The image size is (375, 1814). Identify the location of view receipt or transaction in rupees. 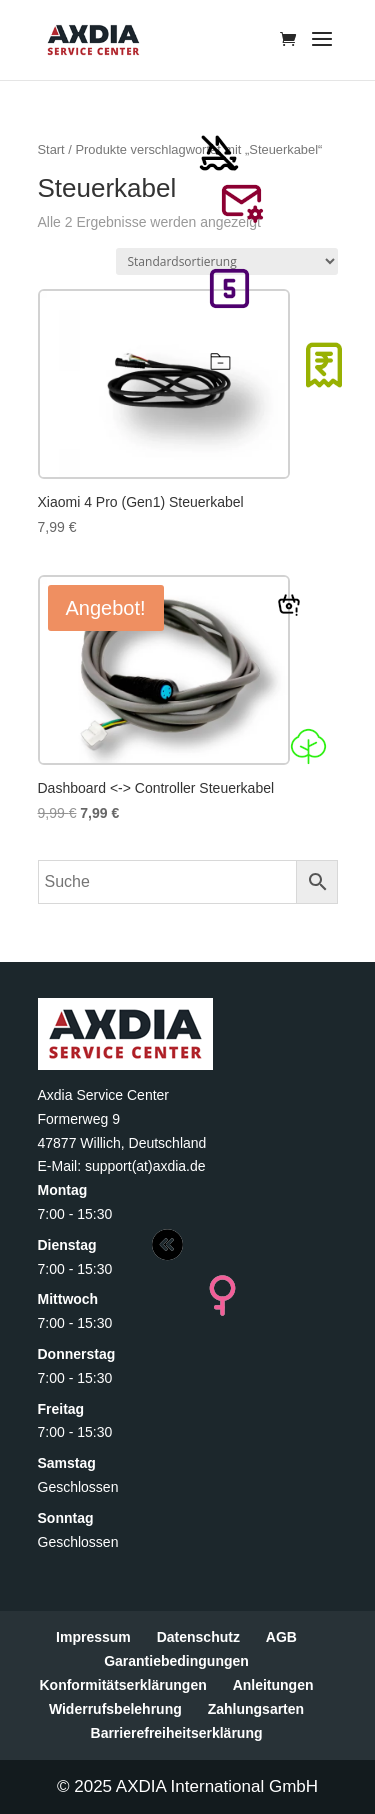
(324, 365).